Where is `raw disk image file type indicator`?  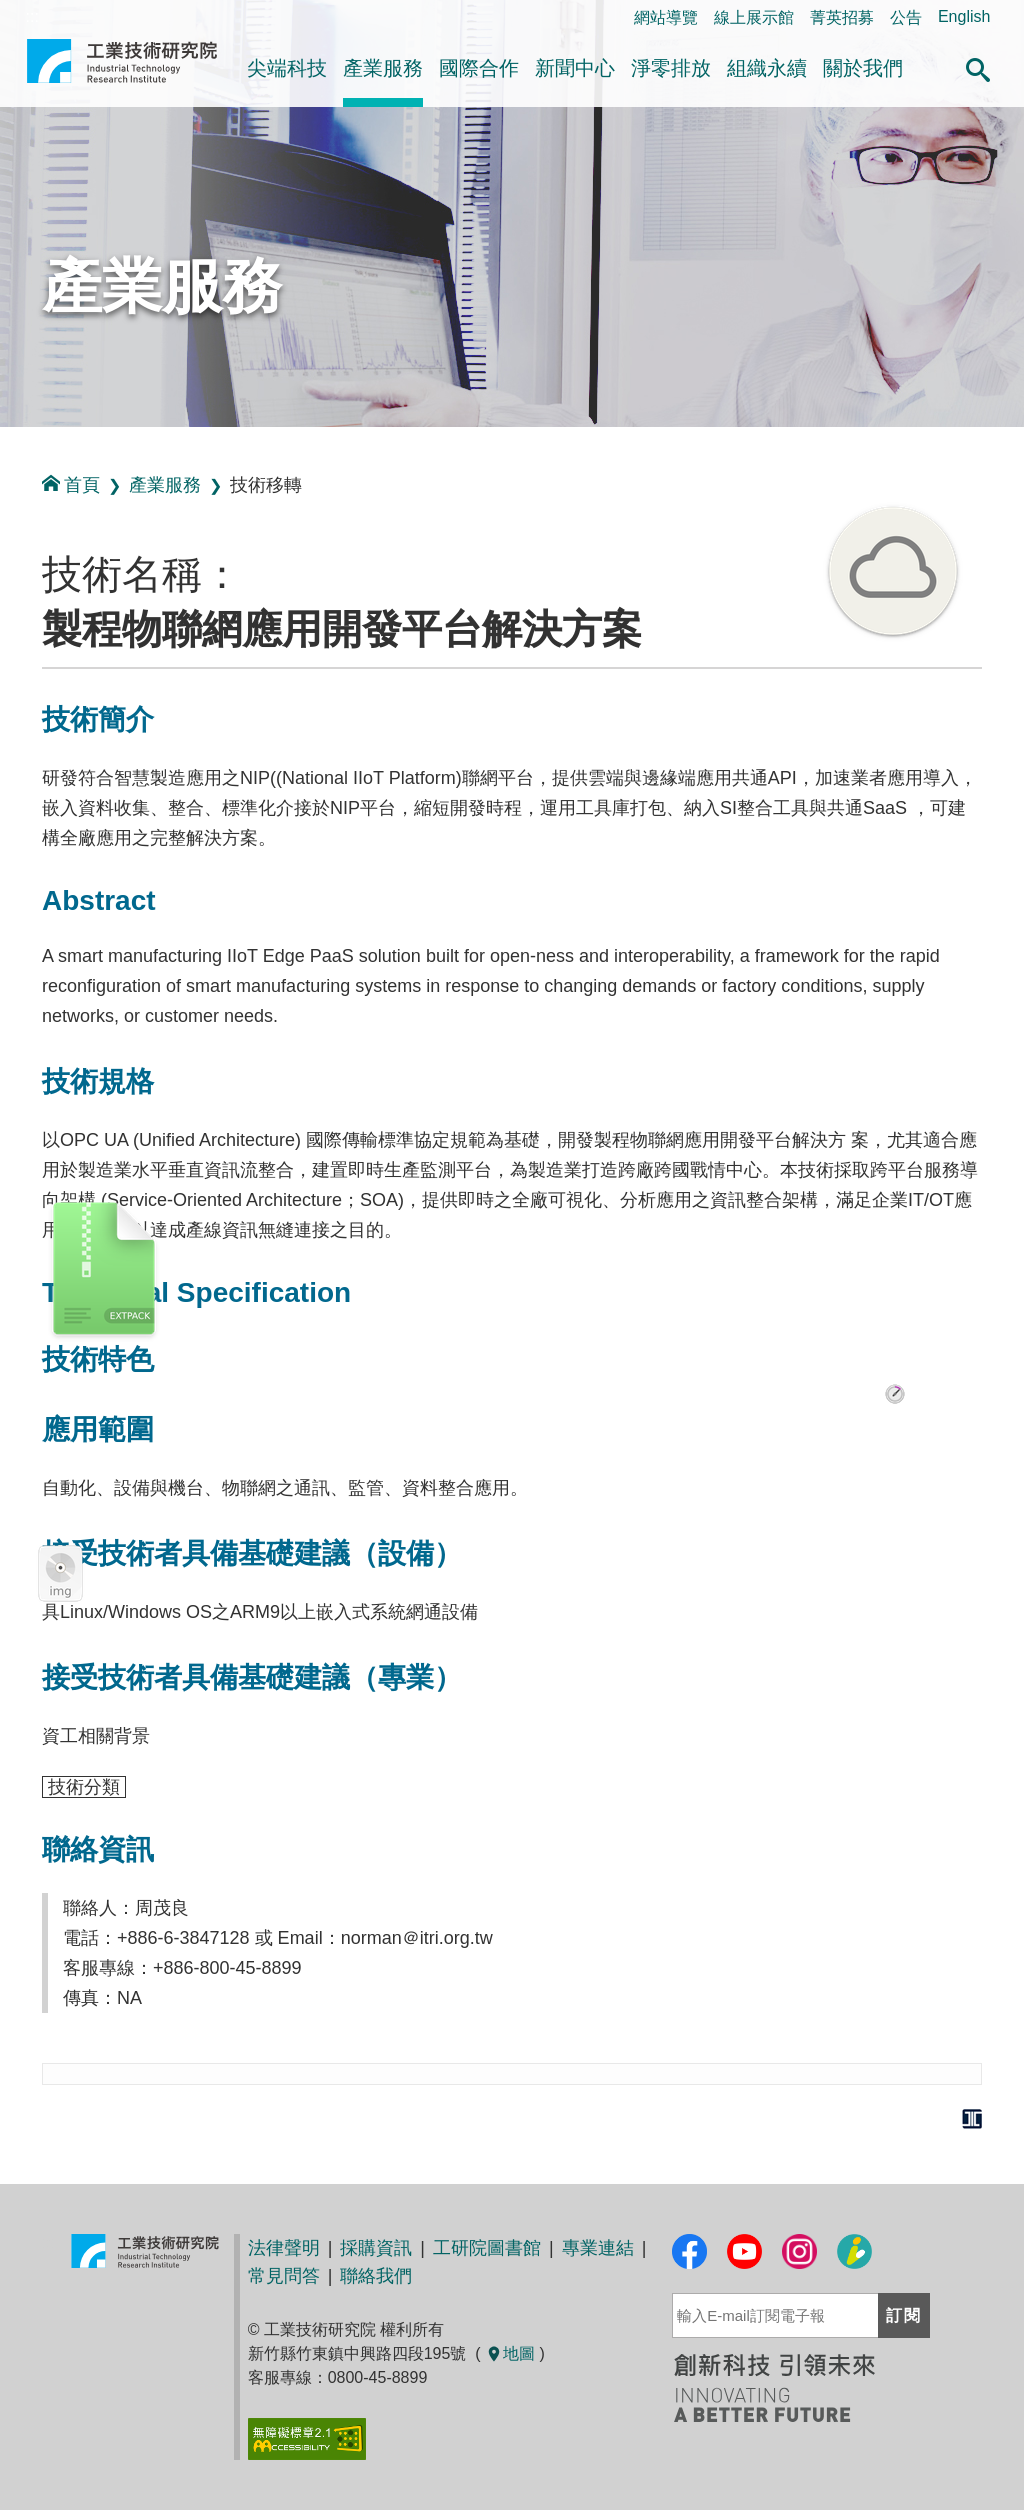 raw disk image file type indicator is located at coordinates (60, 1573).